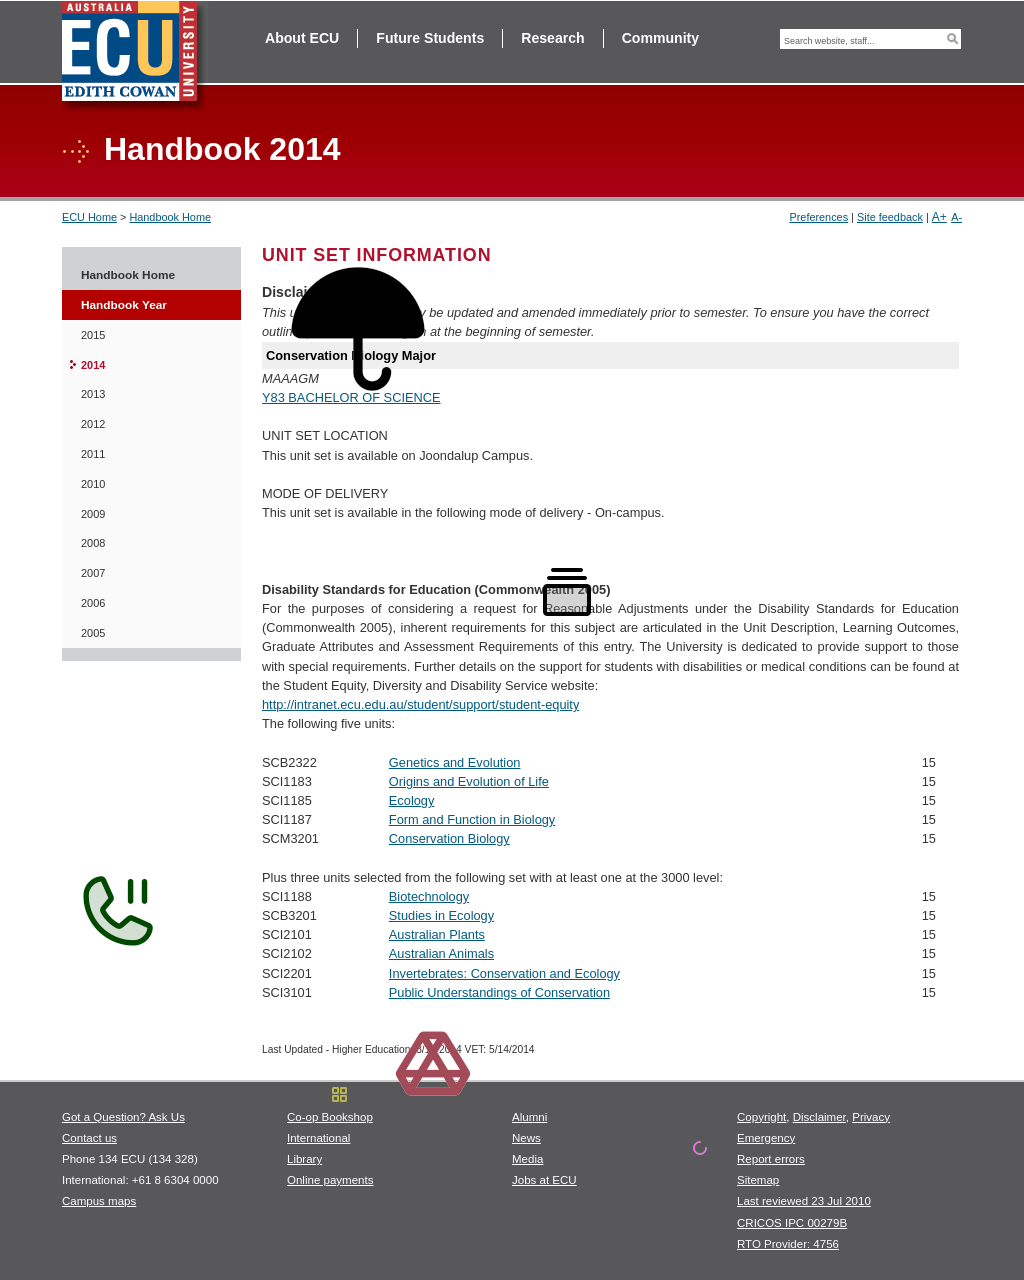 This screenshot has height=1280, width=1024. Describe the element at coordinates (339, 1094) in the screenshot. I see `view all apps or menu grid` at that location.